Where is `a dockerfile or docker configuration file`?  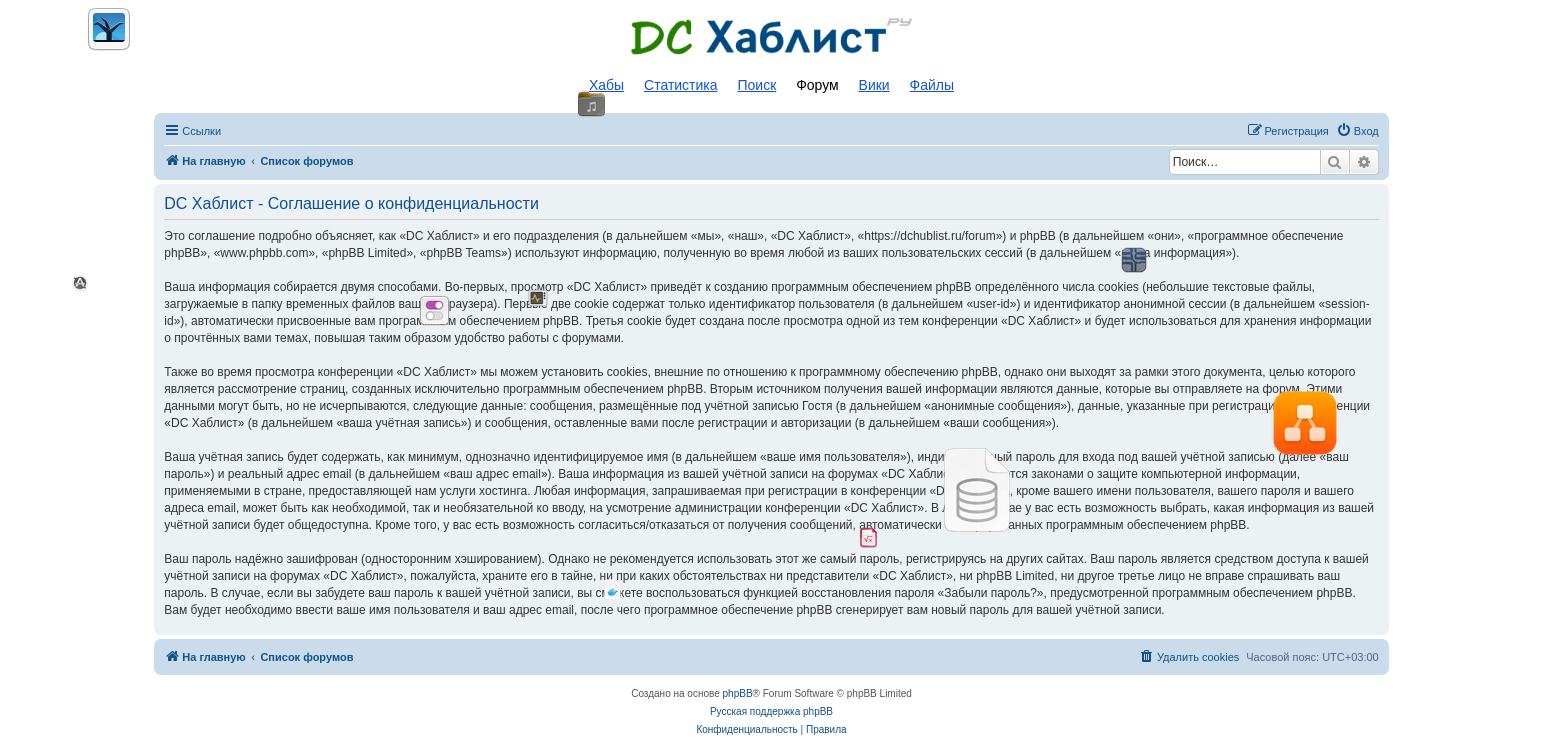 a dockerfile or docker configuration file is located at coordinates (612, 589).